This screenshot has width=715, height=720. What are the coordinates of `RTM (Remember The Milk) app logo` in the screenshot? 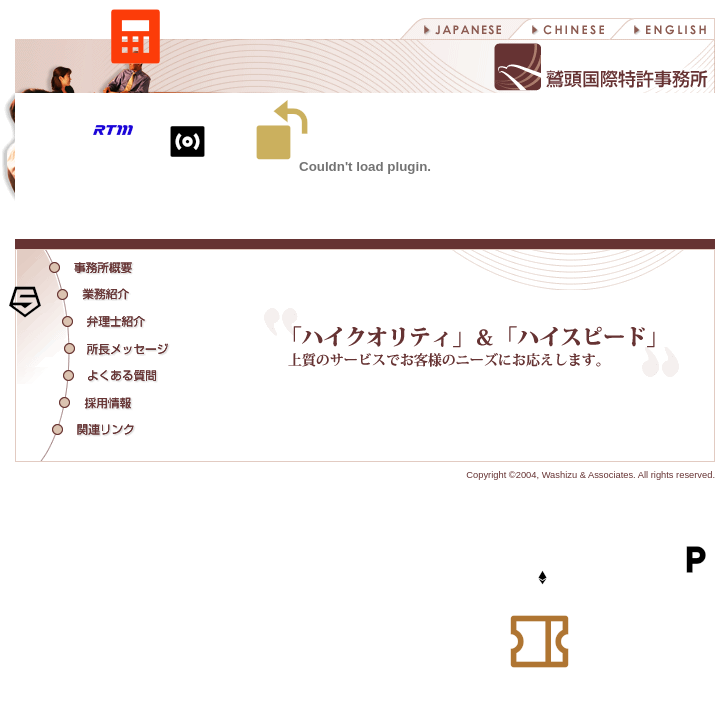 It's located at (113, 130).